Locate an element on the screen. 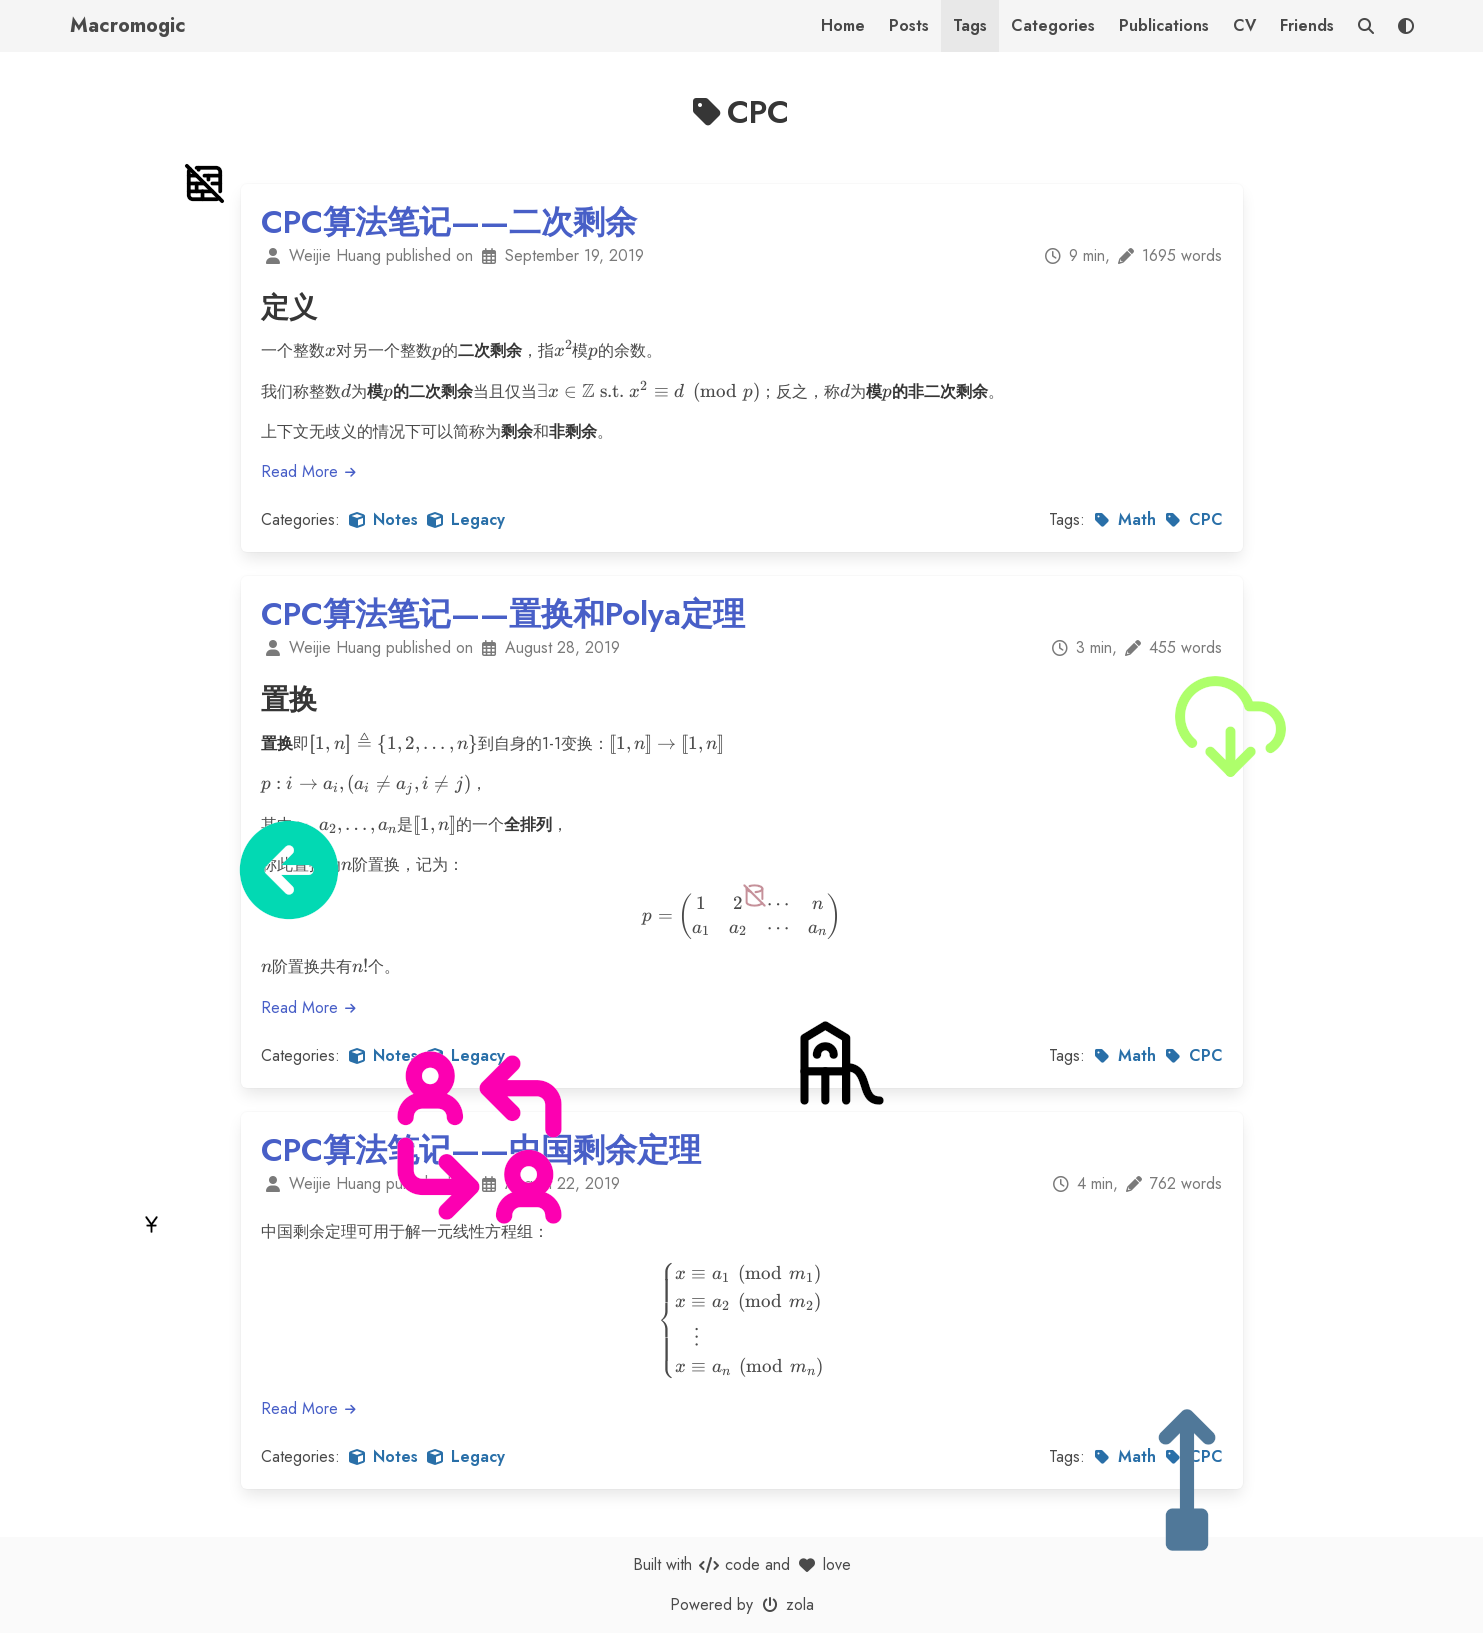  download file from cloud storage is located at coordinates (1230, 726).